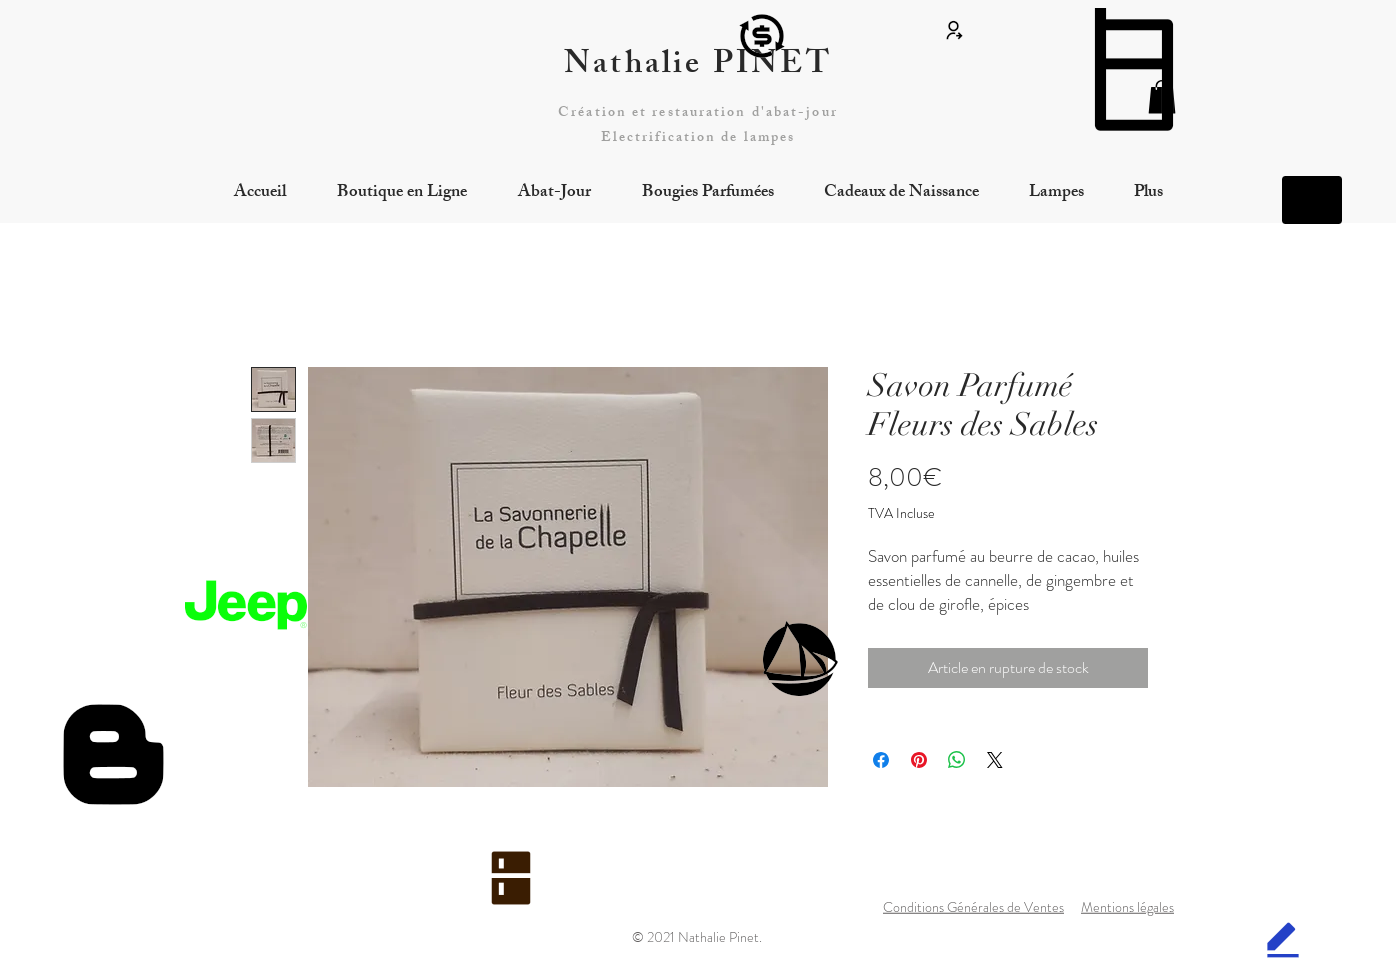 The height and width of the screenshot is (970, 1396). What do you see at coordinates (246, 605) in the screenshot?
I see `Jeep brand logo` at bounding box center [246, 605].